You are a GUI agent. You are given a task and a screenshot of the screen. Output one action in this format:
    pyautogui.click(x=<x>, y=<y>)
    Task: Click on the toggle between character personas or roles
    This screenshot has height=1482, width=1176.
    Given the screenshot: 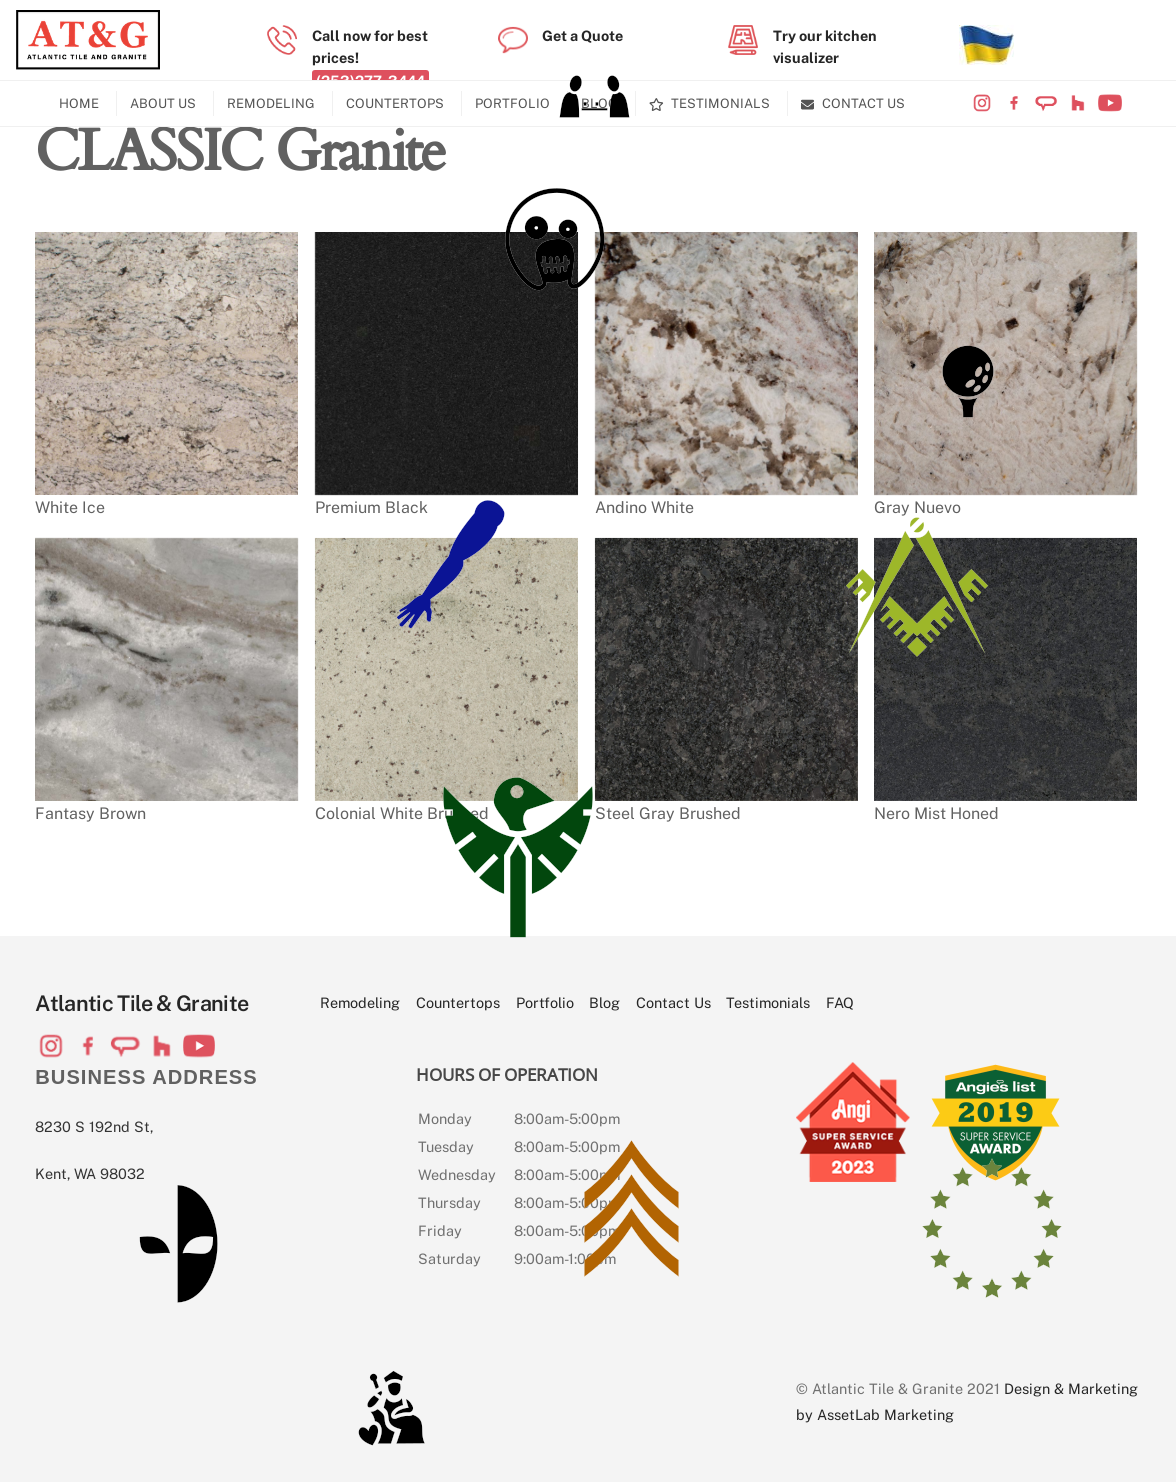 What is the action you would take?
    pyautogui.click(x=172, y=1243)
    